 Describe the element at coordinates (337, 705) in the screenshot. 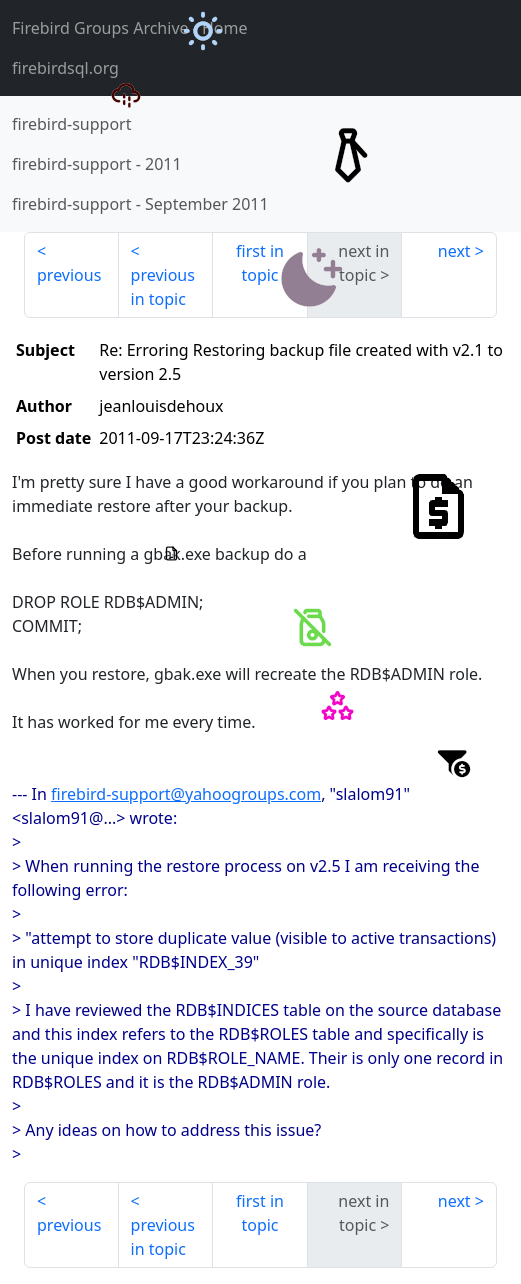

I see `view ratings or reviews` at that location.